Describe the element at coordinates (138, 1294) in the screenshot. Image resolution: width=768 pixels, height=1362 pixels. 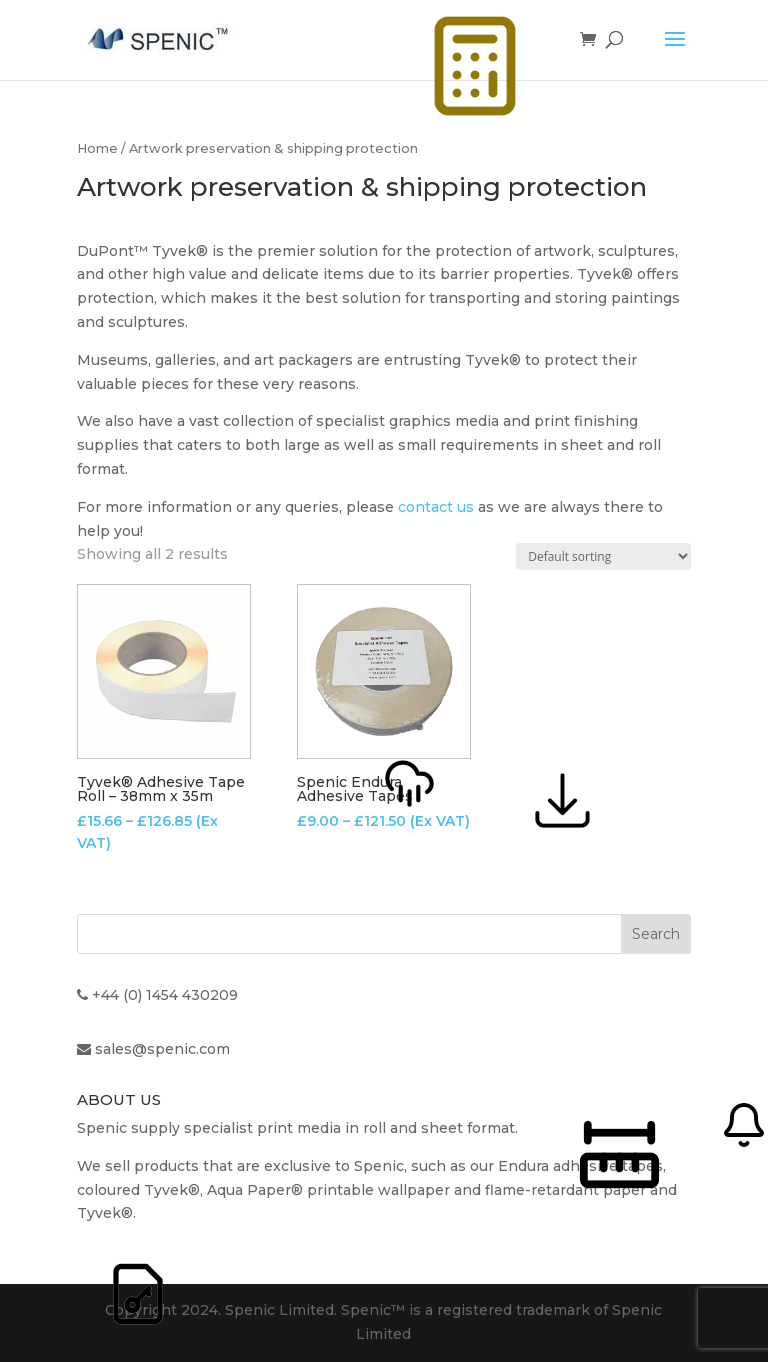
I see `access an encrypted or password-protected file` at that location.